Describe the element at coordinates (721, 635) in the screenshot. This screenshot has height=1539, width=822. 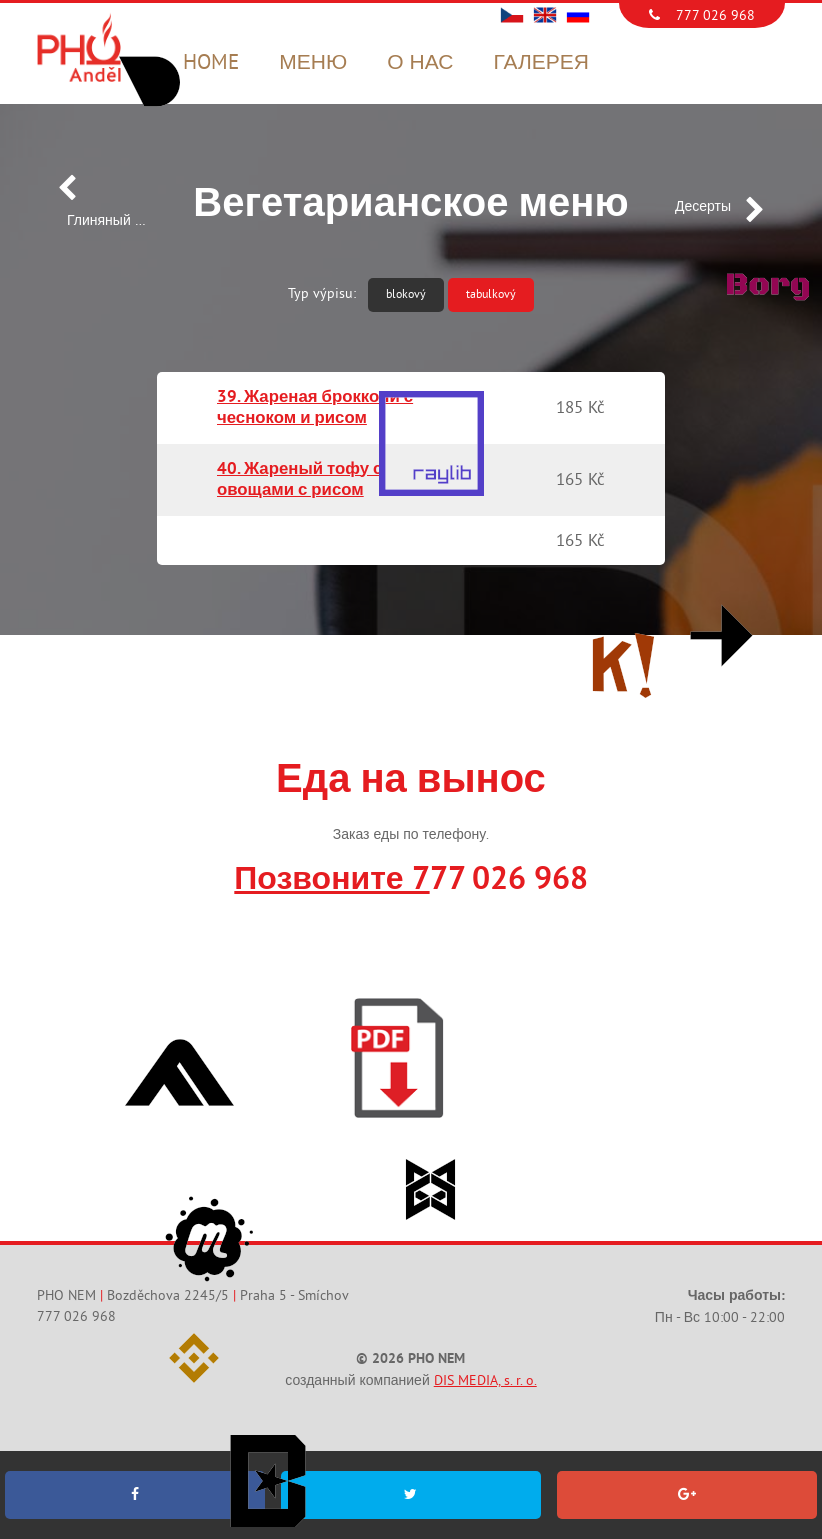
I see `navigate to the next item or page` at that location.